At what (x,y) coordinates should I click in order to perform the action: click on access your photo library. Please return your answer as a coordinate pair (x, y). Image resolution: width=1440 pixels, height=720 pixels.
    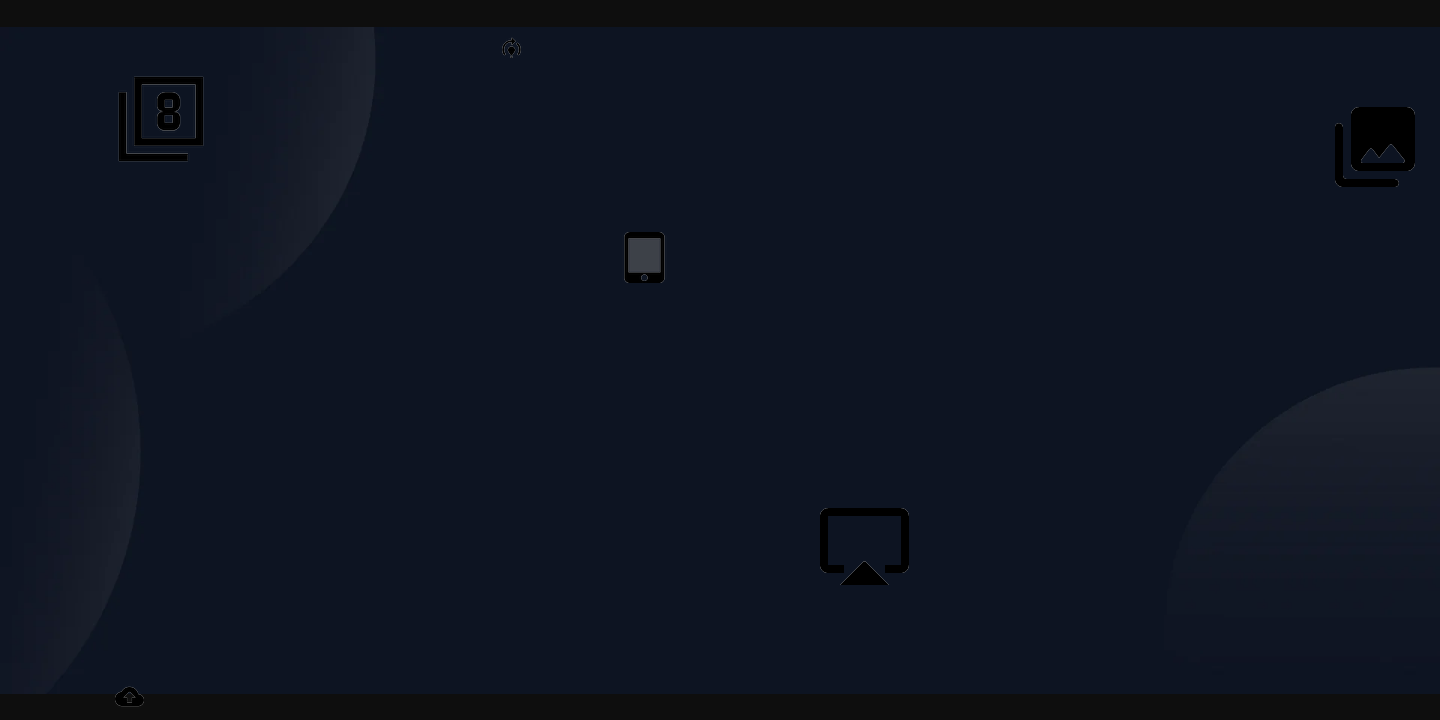
    Looking at the image, I should click on (1375, 147).